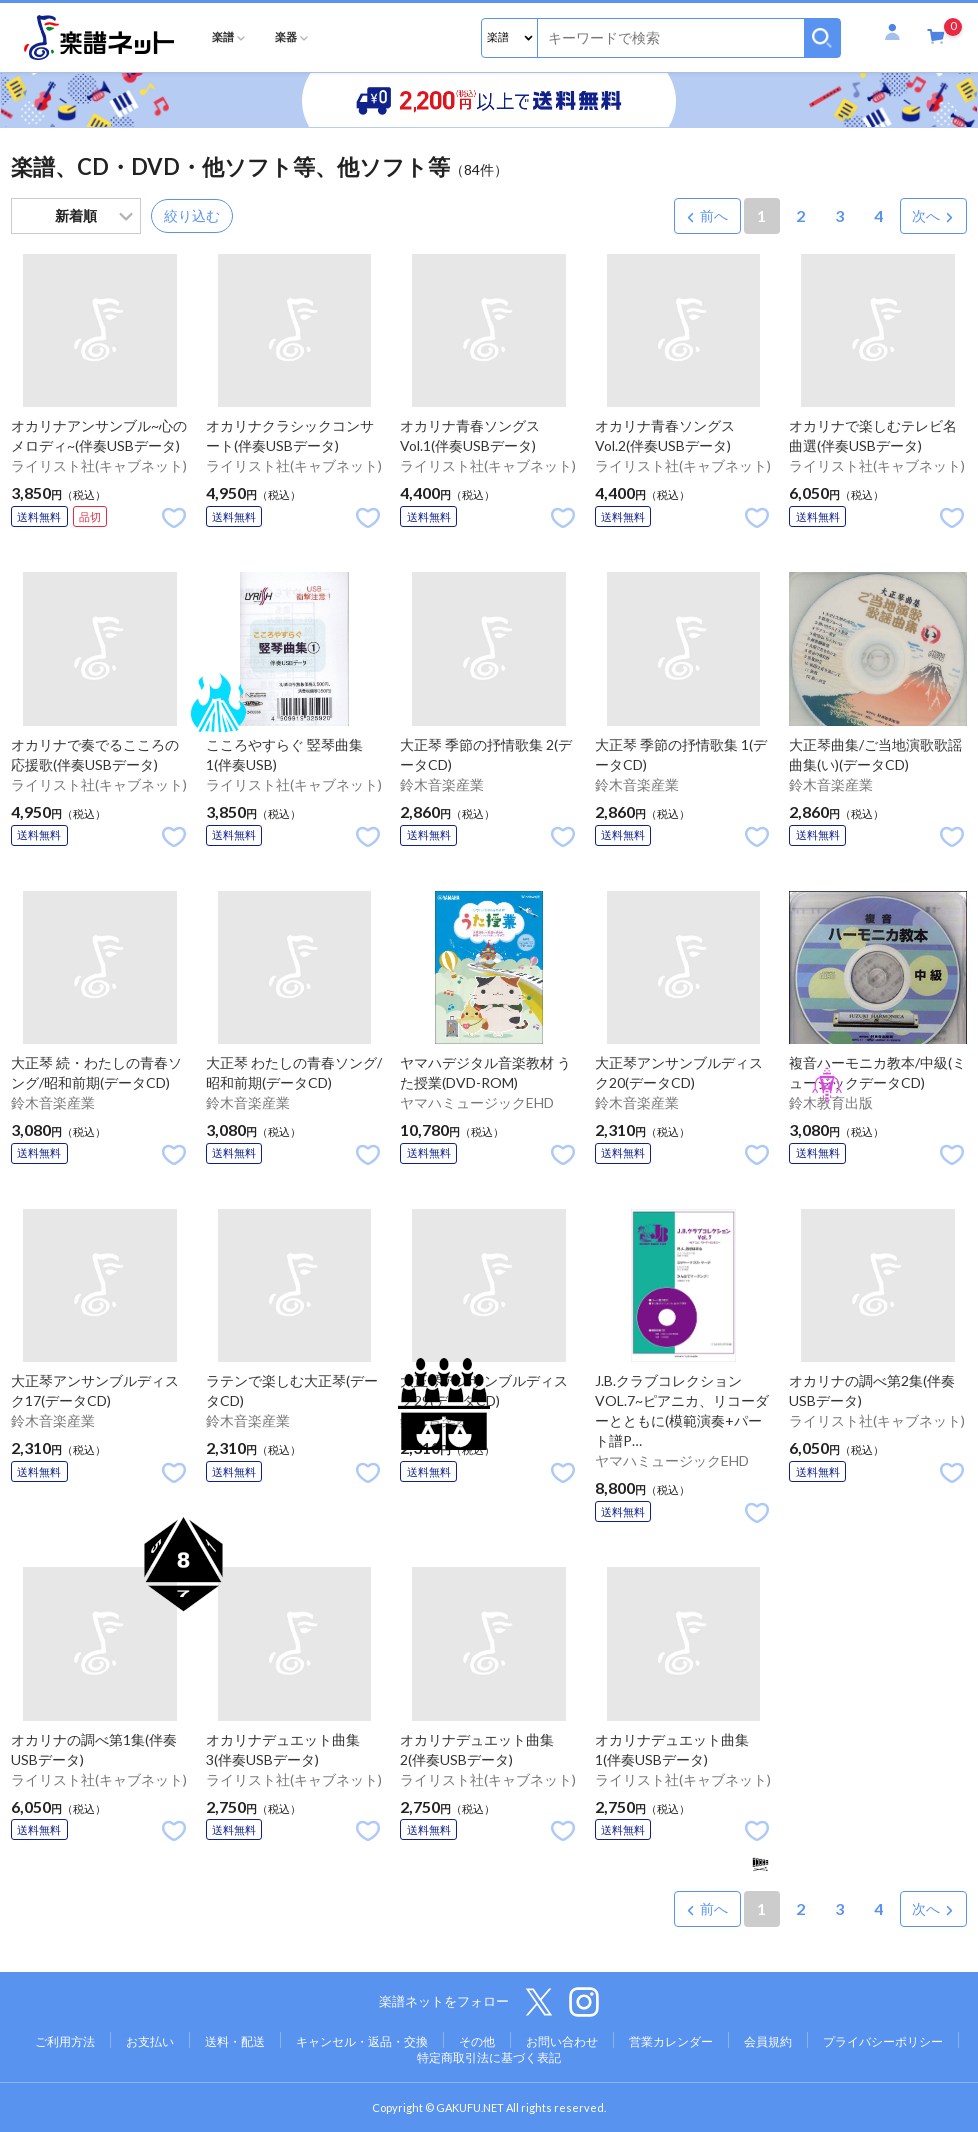 The image size is (978, 2132). Describe the element at coordinates (827, 1085) in the screenshot. I see `robot or automation feature` at that location.